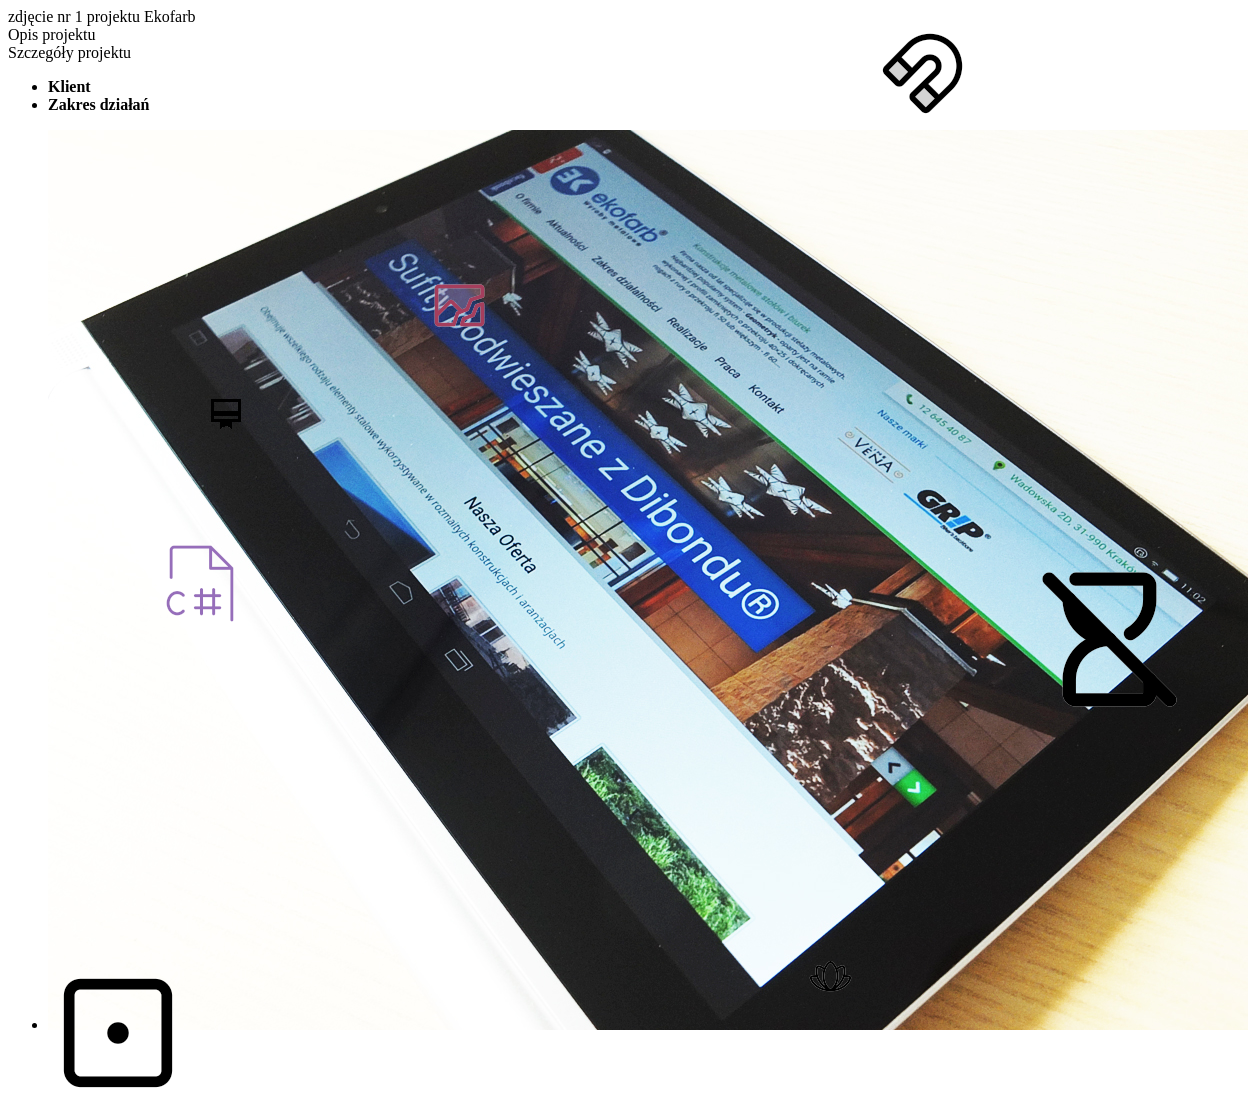 This screenshot has width=1248, height=1112. What do you see at coordinates (924, 72) in the screenshot?
I see `attract or pin related items together` at bounding box center [924, 72].